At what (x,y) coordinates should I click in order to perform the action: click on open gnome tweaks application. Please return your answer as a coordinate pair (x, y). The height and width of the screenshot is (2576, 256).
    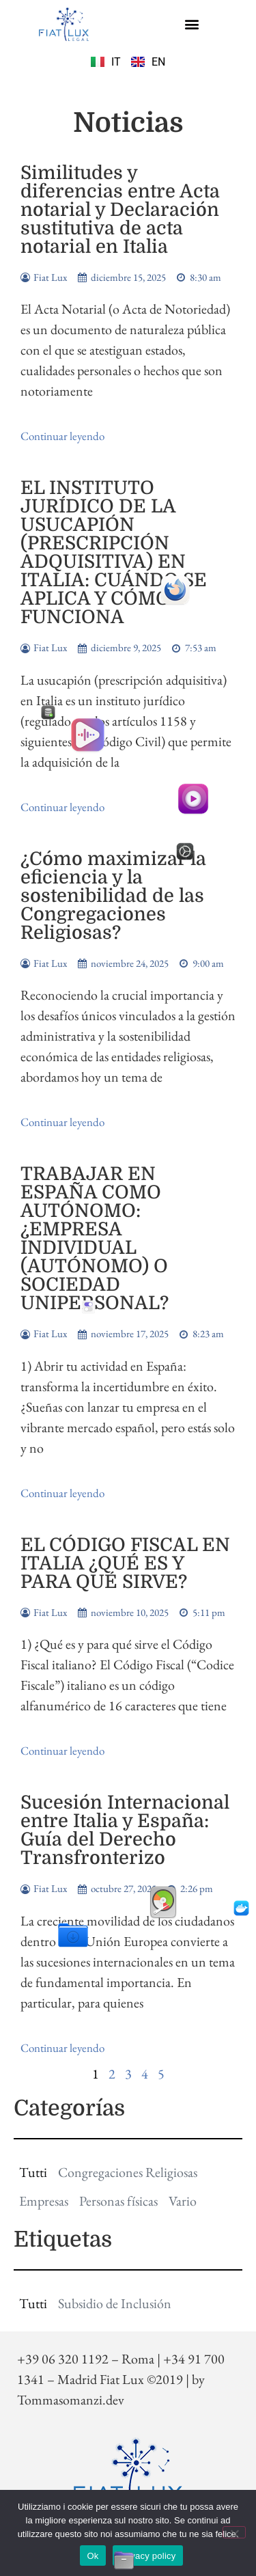
    Looking at the image, I should click on (88, 1306).